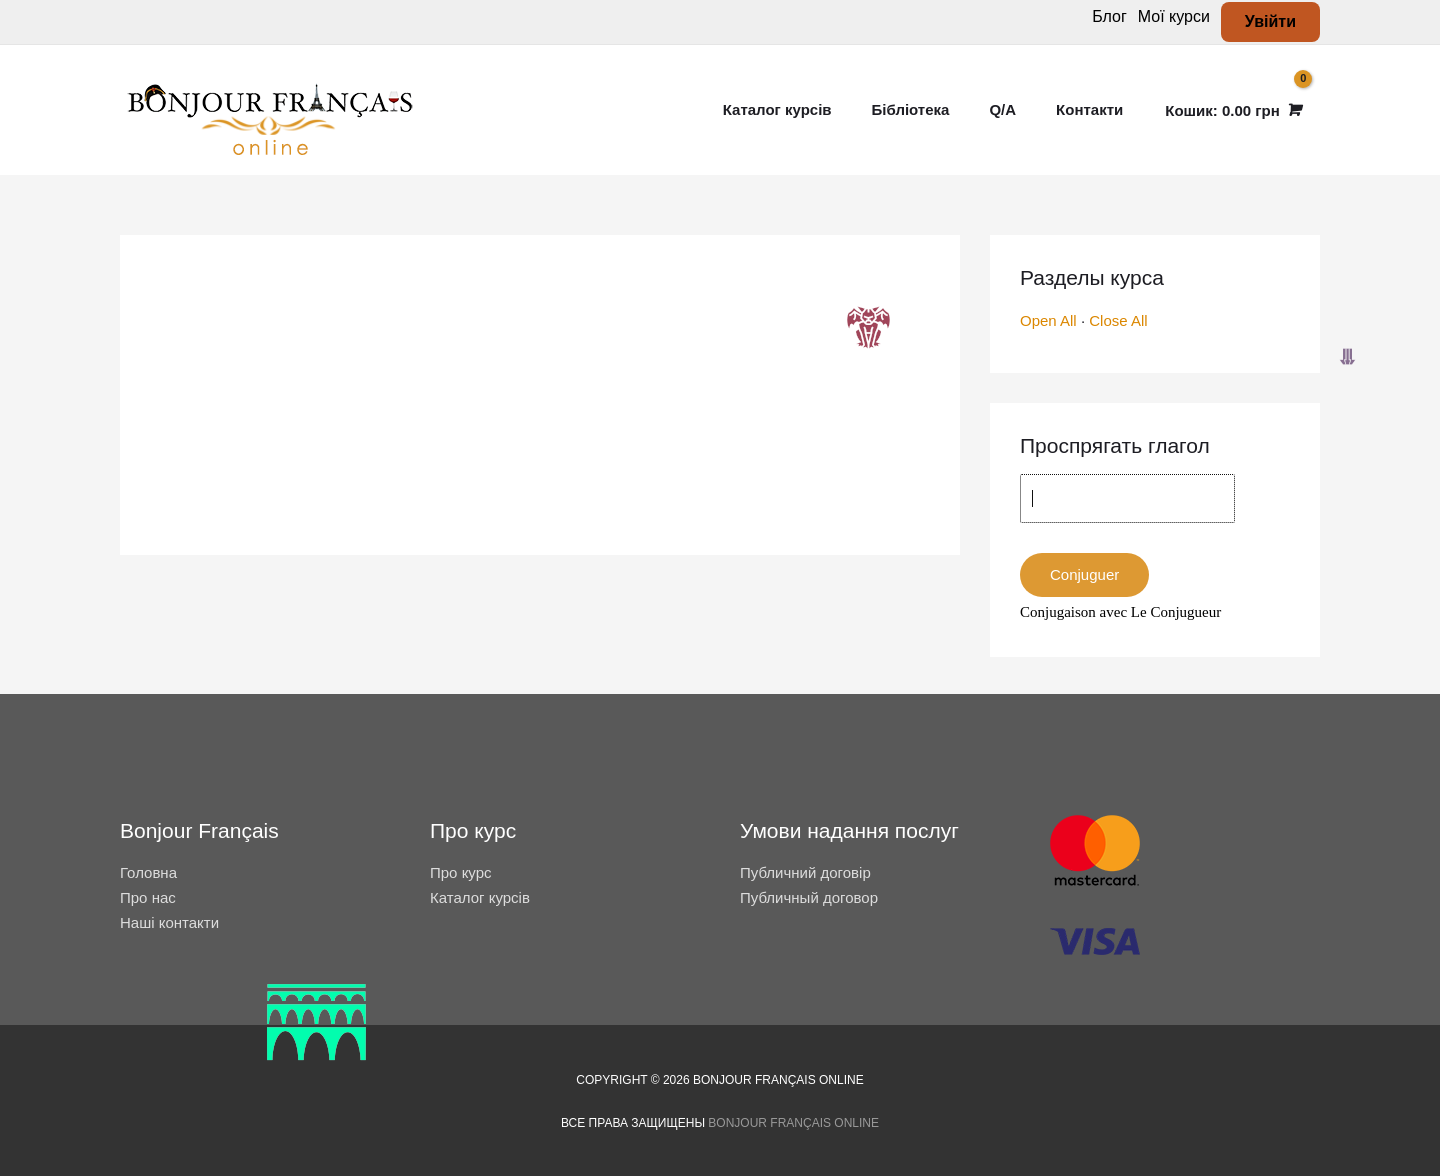 The image size is (1440, 1176). I want to click on activate a powerful downward attack or smash move, so click(1347, 356).